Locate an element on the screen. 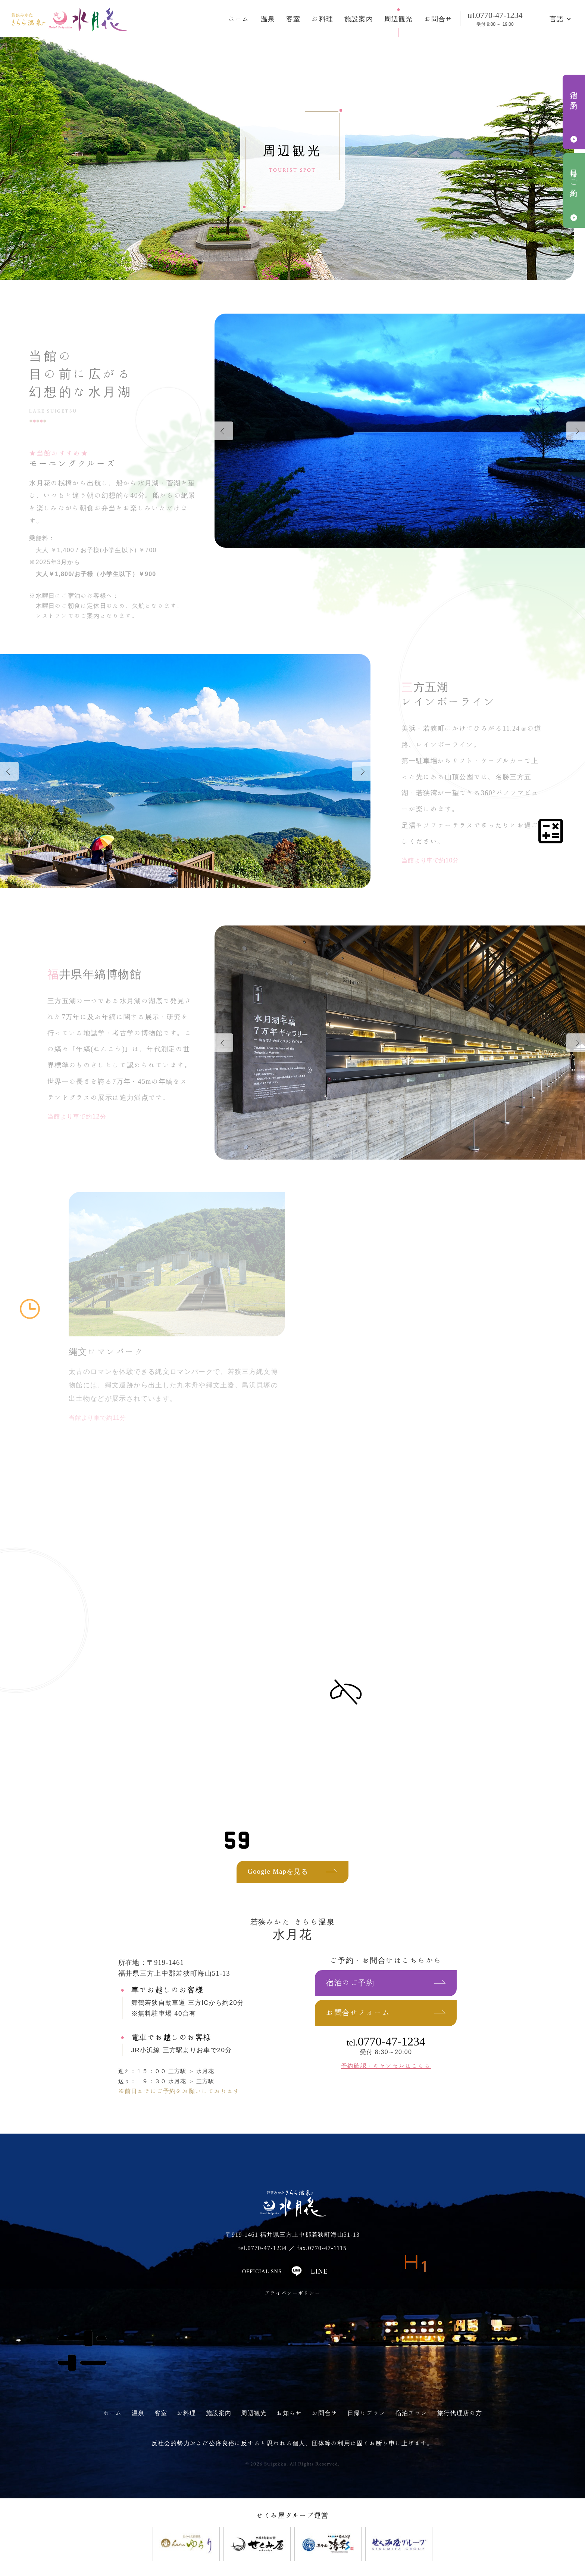 The width and height of the screenshot is (585, 2576). end or decline a phone call is located at coordinates (346, 1692).